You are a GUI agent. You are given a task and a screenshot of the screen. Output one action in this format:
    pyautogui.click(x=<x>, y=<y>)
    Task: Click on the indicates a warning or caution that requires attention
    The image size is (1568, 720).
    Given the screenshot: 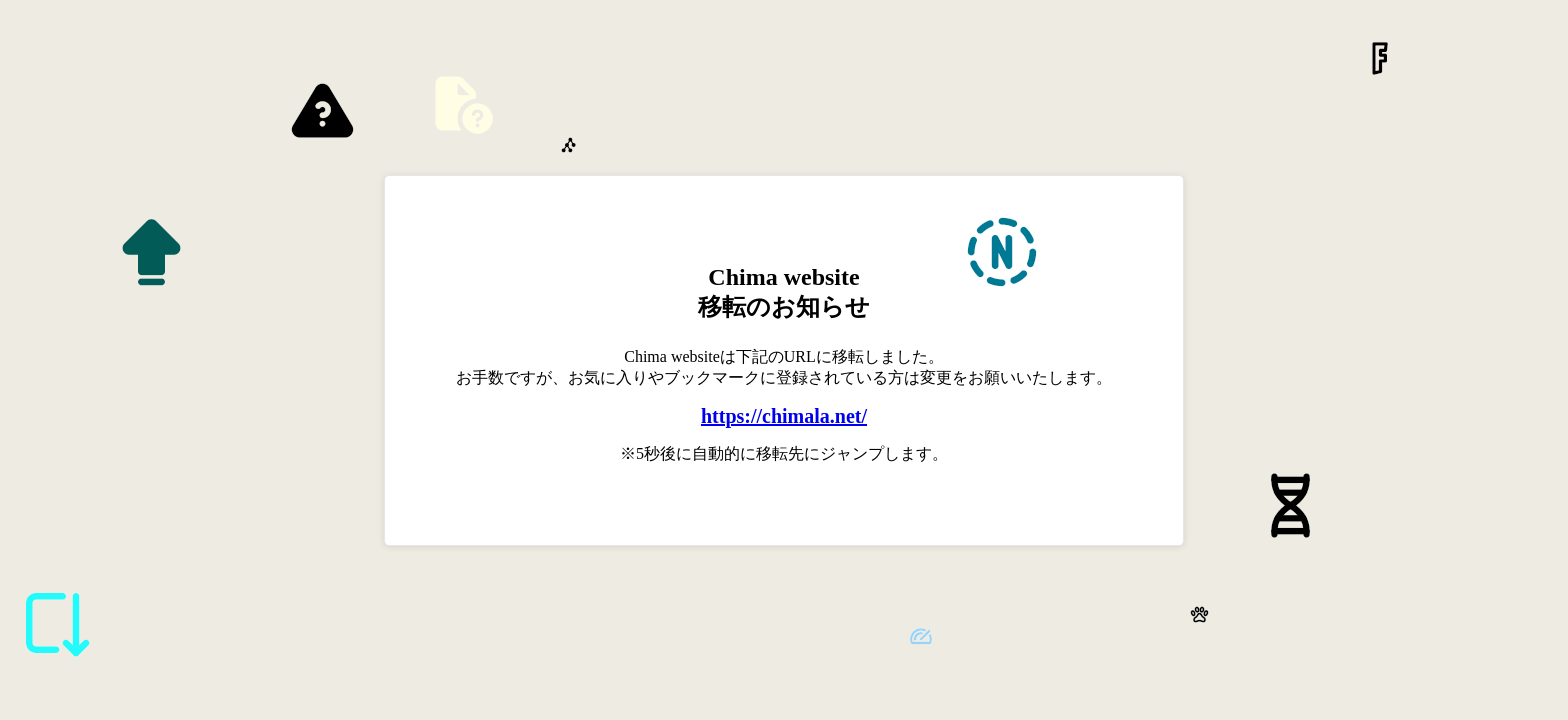 What is the action you would take?
    pyautogui.click(x=322, y=112)
    